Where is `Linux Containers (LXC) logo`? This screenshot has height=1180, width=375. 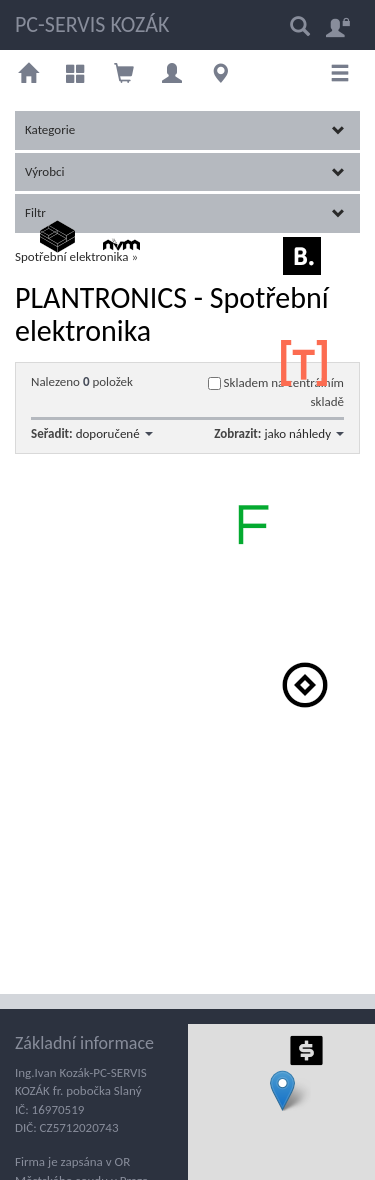
Linux Containers (LXC) logo is located at coordinates (57, 236).